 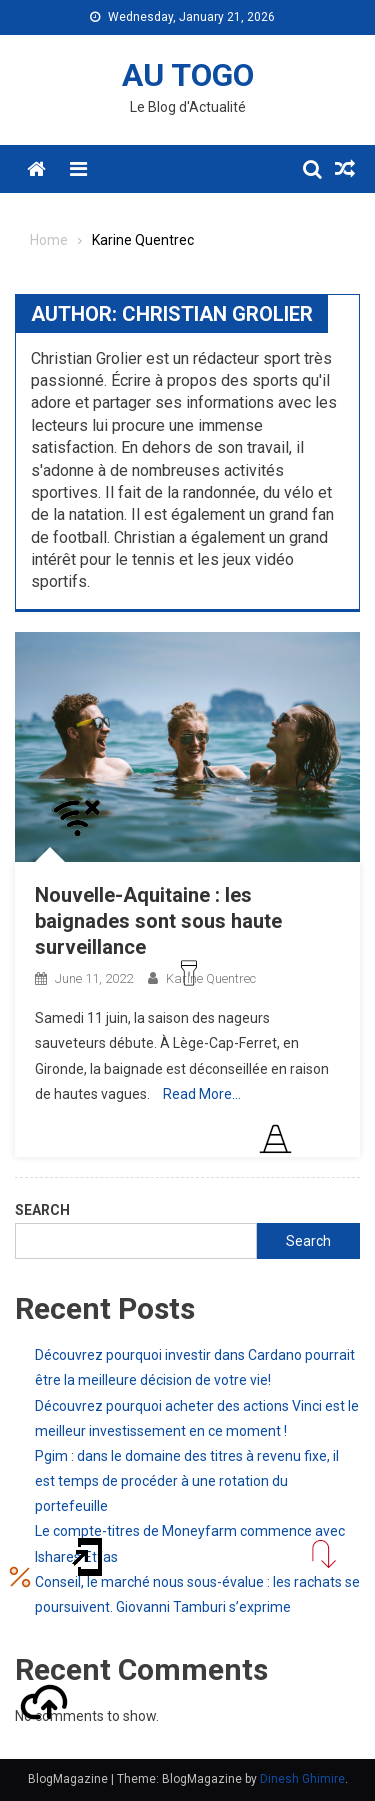 What do you see at coordinates (44, 1702) in the screenshot?
I see `upload file to cloud storage` at bounding box center [44, 1702].